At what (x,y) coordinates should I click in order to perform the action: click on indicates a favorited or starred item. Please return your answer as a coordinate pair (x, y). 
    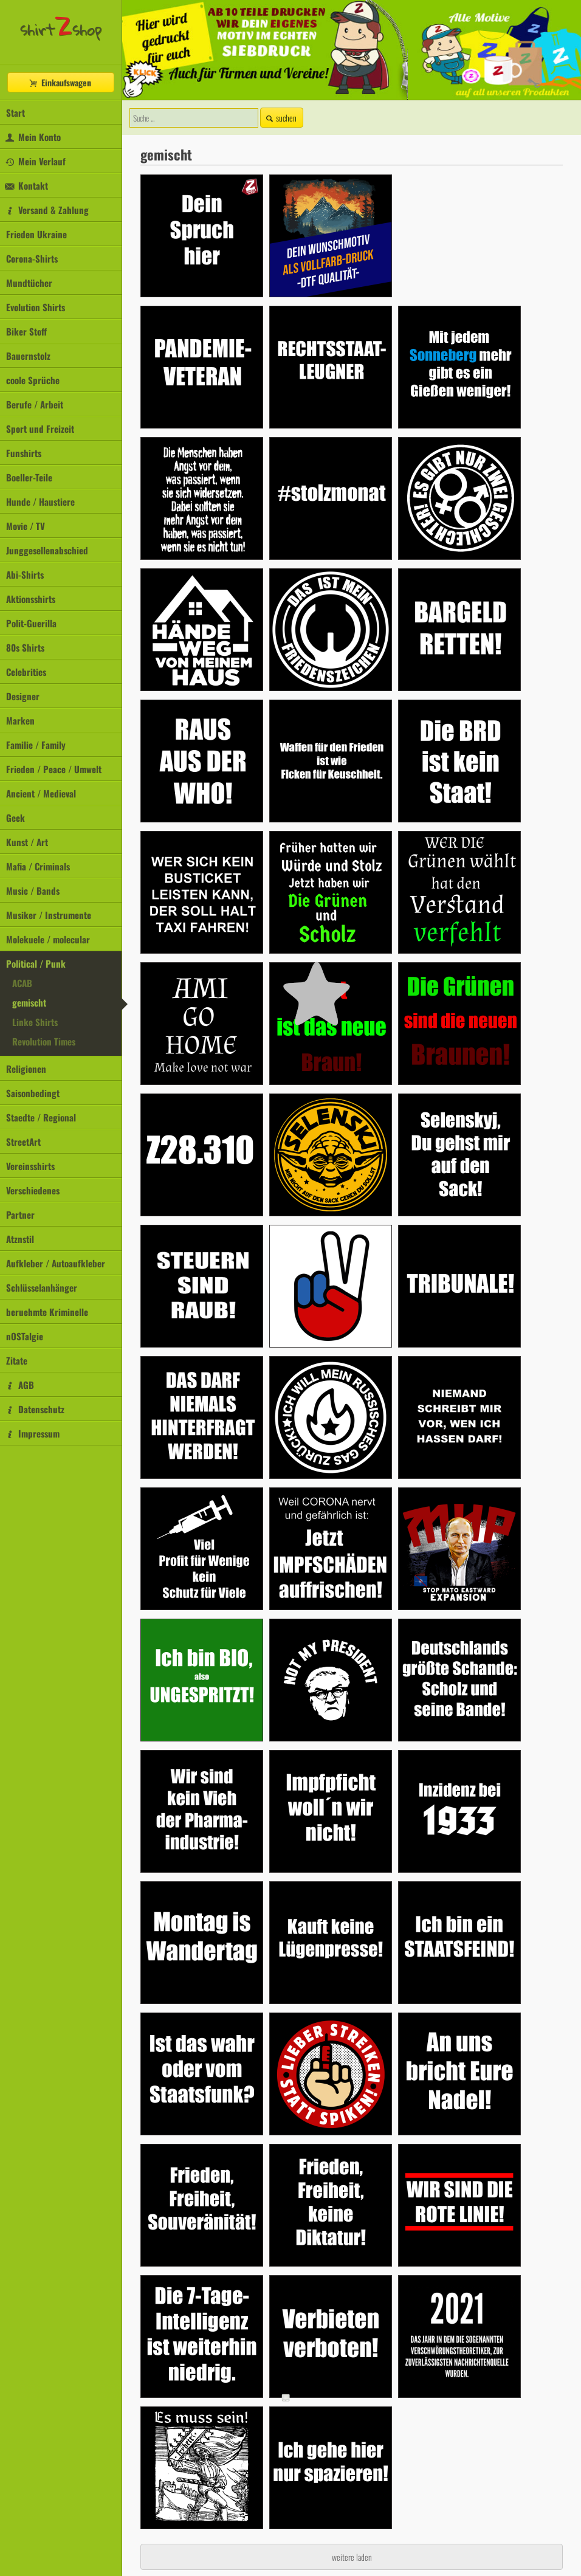
    Looking at the image, I should click on (317, 996).